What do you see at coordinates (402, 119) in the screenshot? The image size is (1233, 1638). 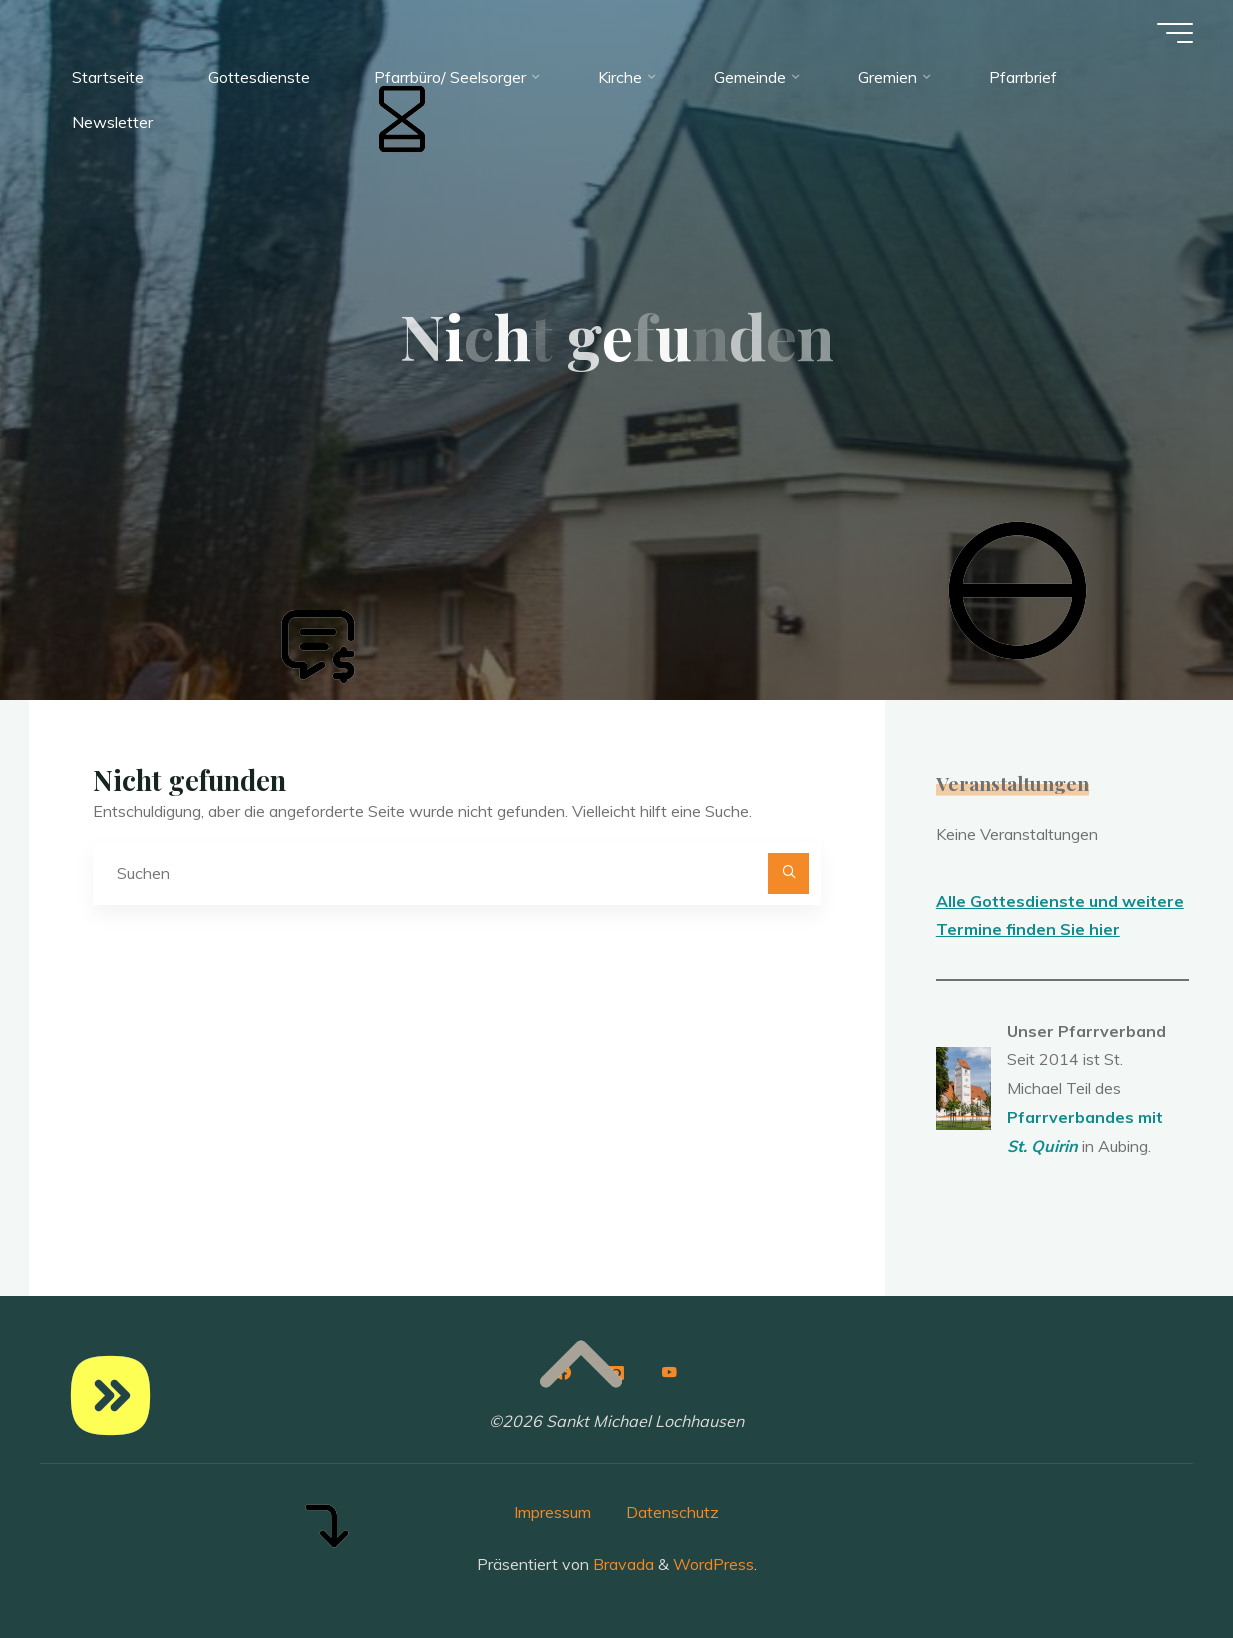 I see `indicates time is running low` at bounding box center [402, 119].